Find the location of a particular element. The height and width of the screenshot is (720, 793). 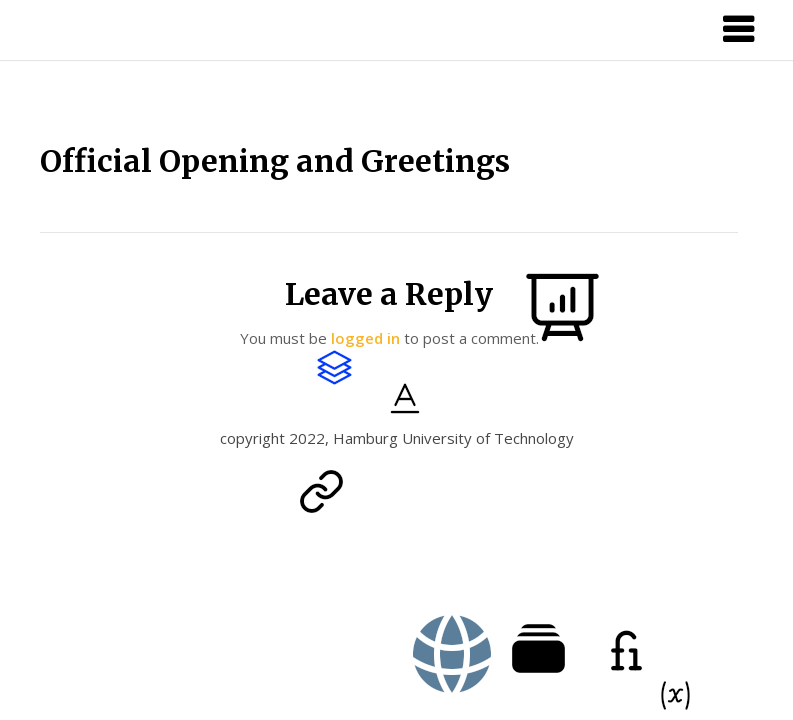

apply ligature formatting to selected text is located at coordinates (626, 650).